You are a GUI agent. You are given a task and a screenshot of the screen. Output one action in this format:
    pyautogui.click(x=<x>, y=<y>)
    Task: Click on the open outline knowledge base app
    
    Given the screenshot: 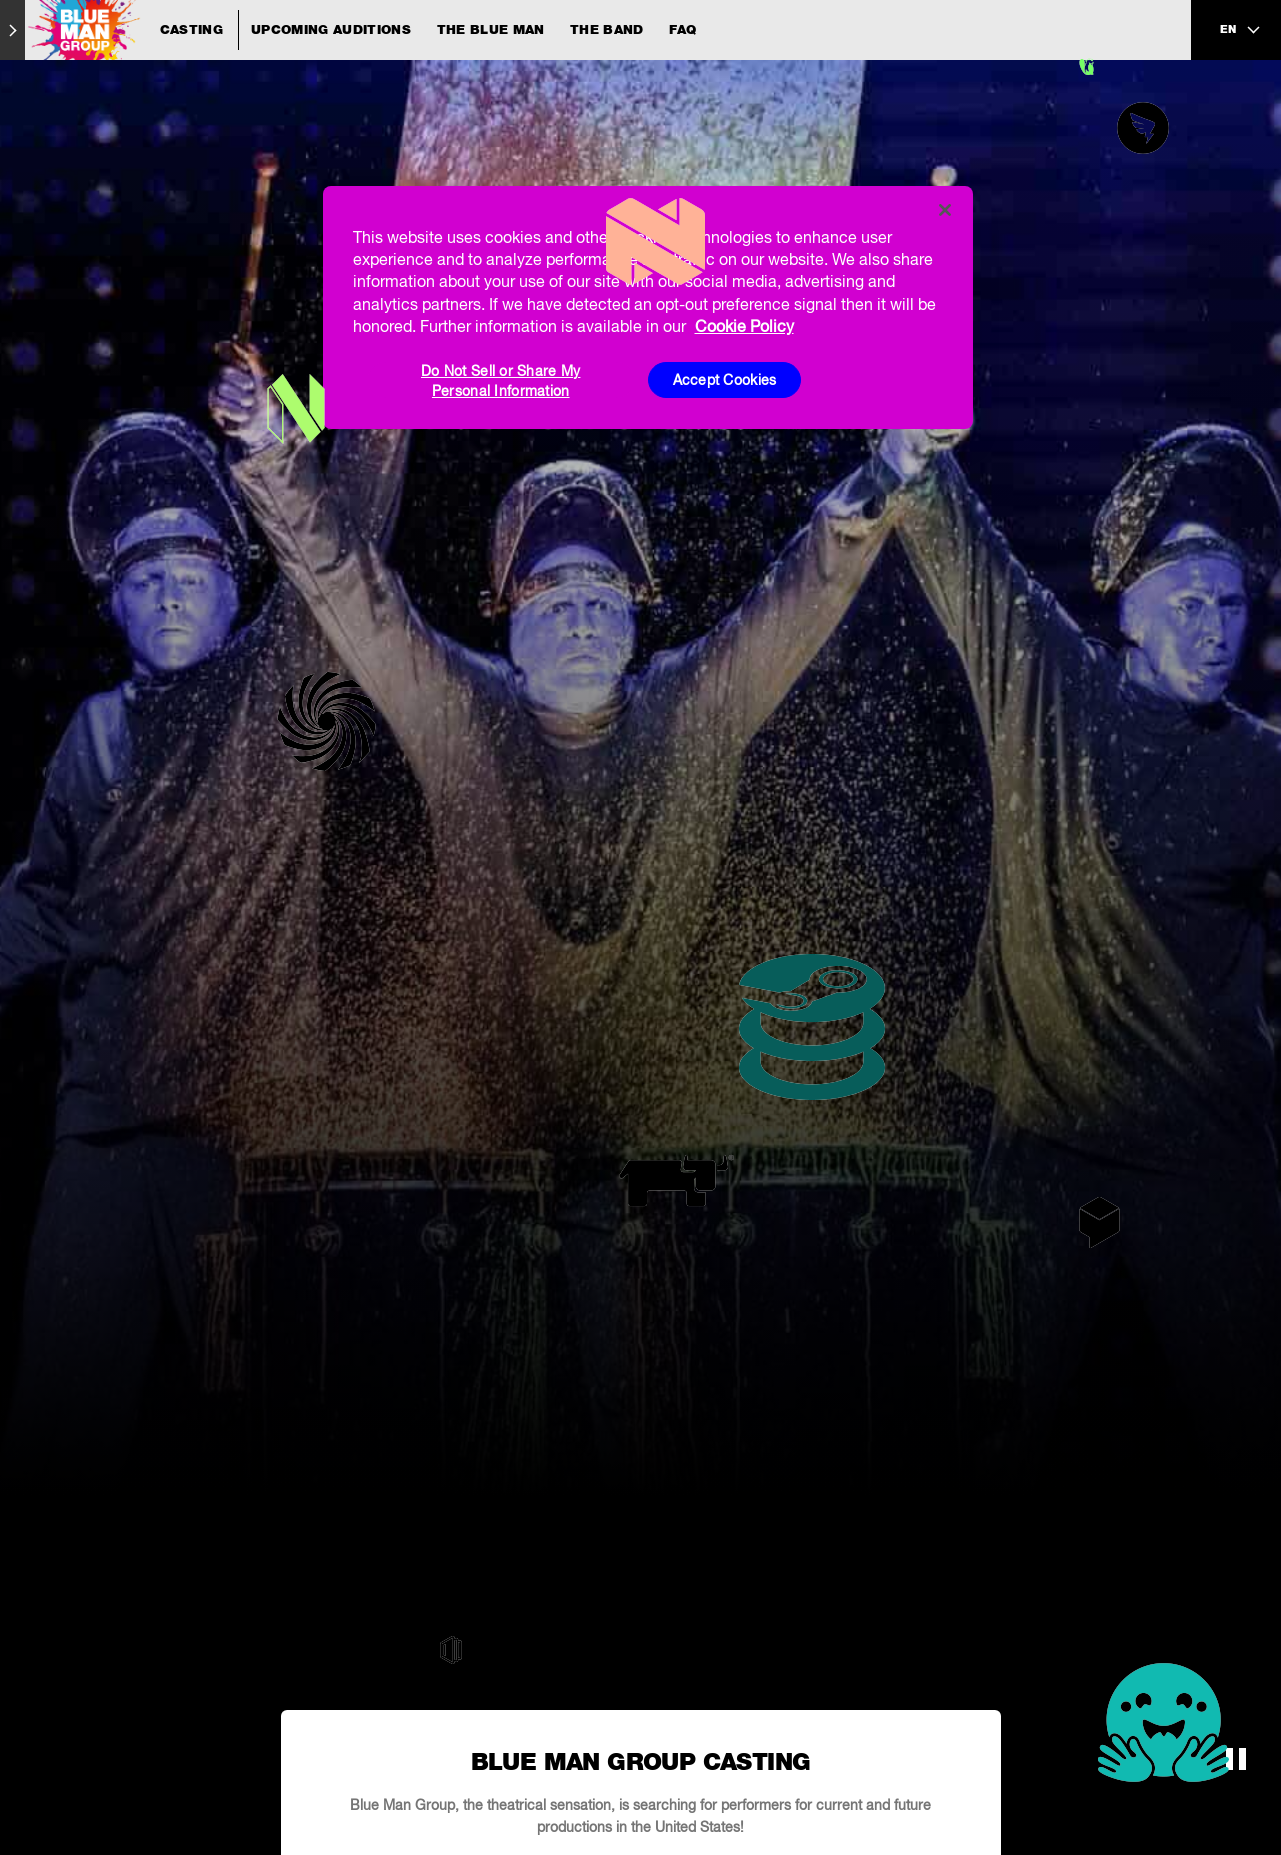 What is the action you would take?
    pyautogui.click(x=451, y=1650)
    